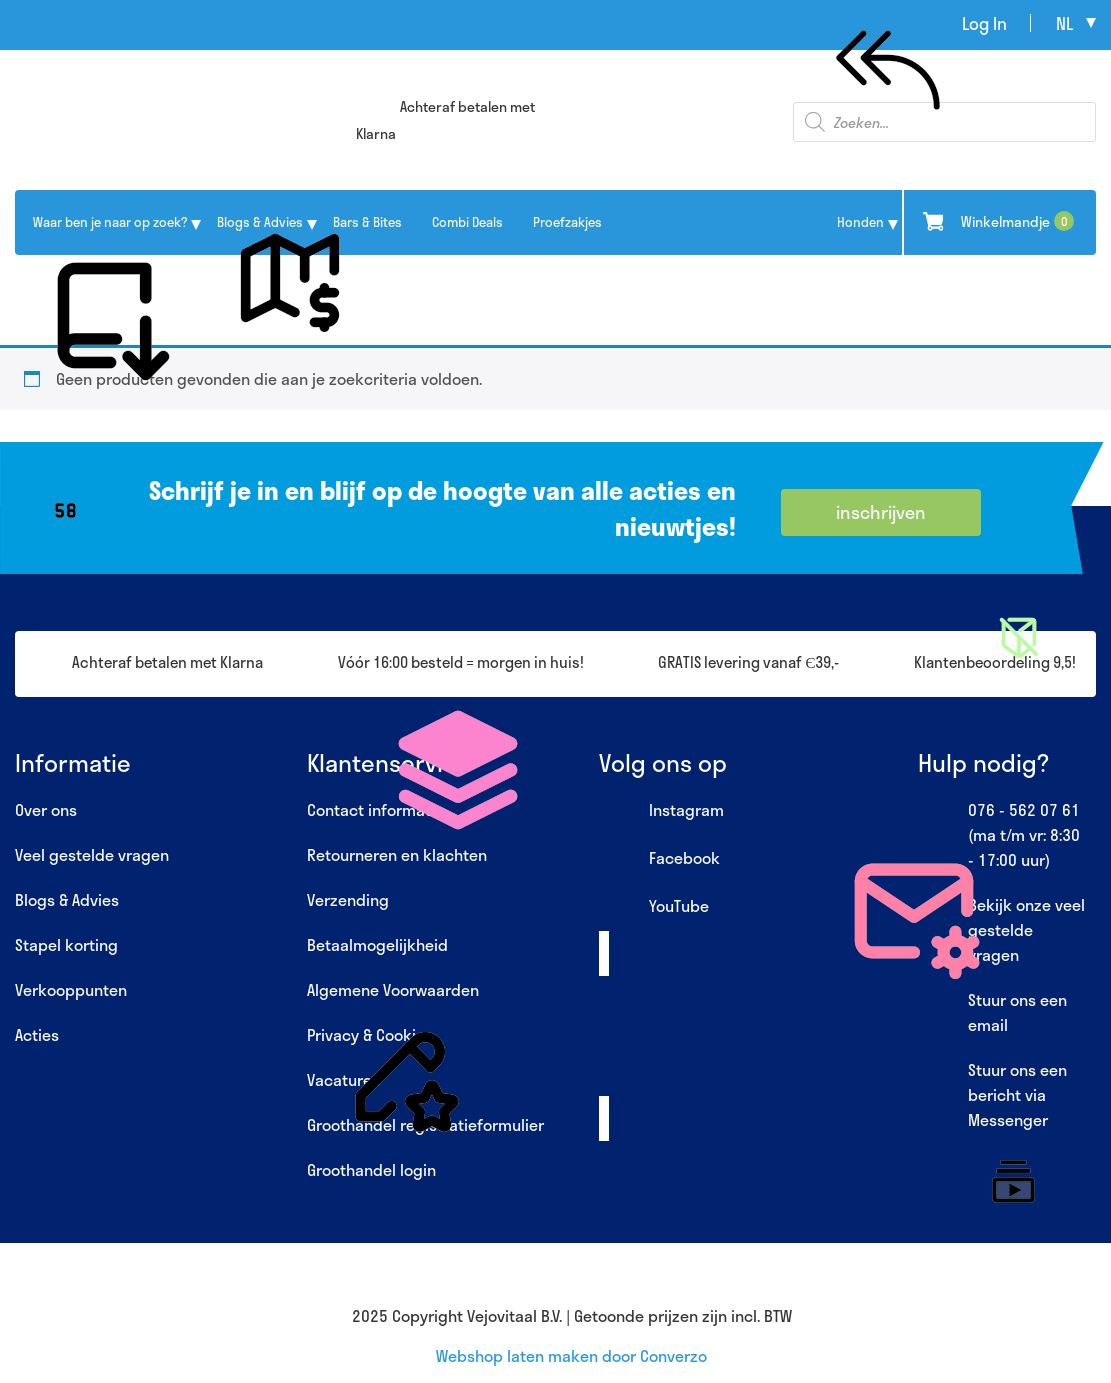 Image resolution: width=1111 pixels, height=1383 pixels. What do you see at coordinates (402, 1075) in the screenshot?
I see `rate or review your edits` at bounding box center [402, 1075].